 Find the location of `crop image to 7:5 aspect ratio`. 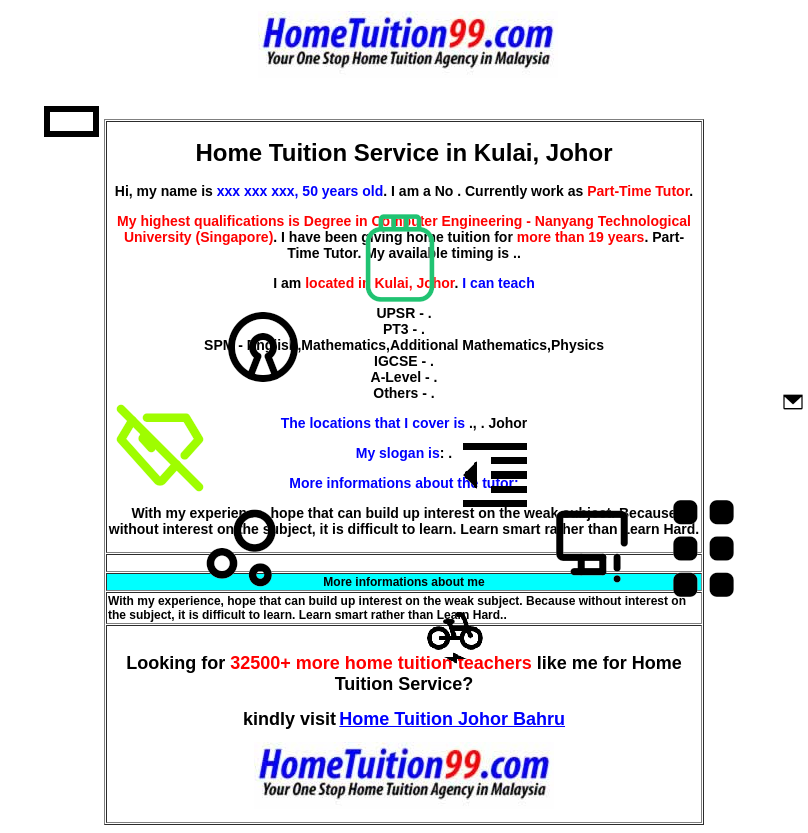

crop image to 7:5 aspect ratio is located at coordinates (71, 121).